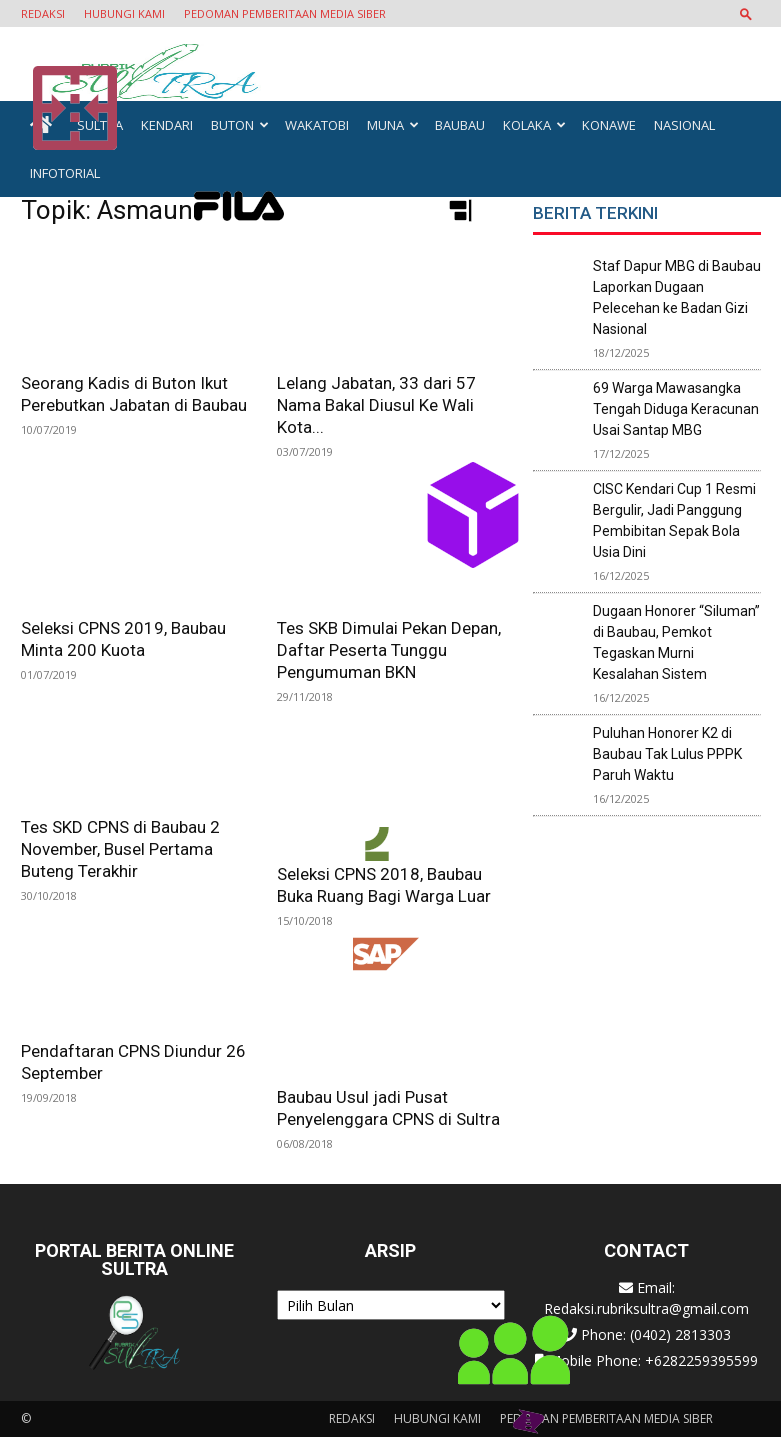 The width and height of the screenshot is (781, 1437). I want to click on embark studios logo, so click(377, 844).